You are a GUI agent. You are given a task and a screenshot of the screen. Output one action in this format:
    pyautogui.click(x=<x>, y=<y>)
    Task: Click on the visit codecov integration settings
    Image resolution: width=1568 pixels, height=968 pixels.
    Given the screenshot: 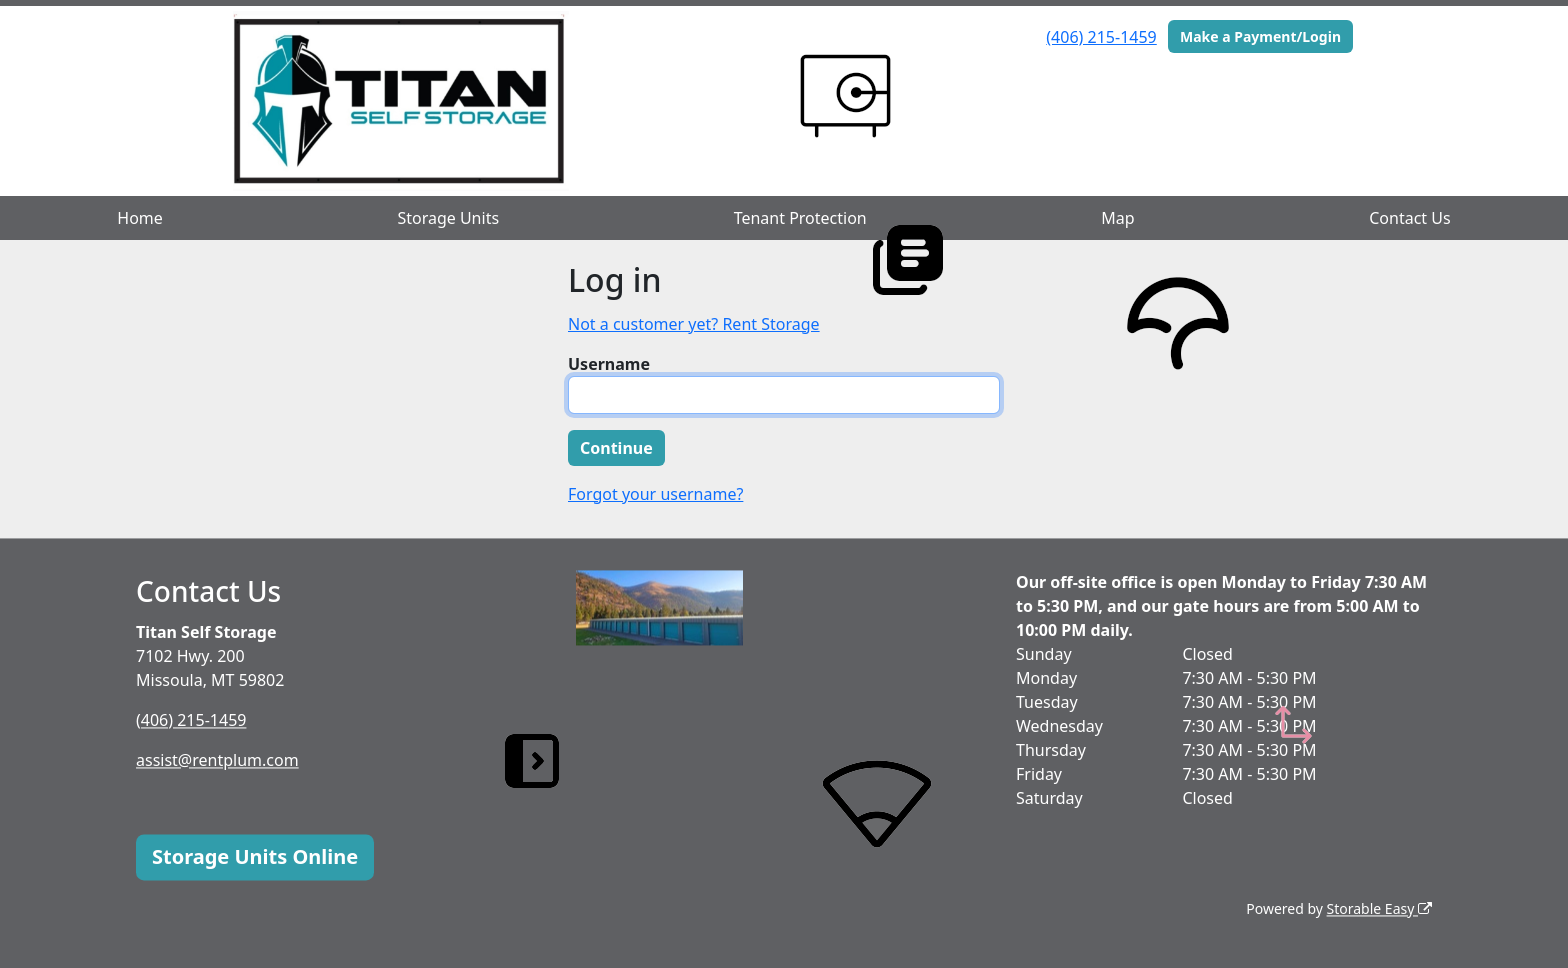 What is the action you would take?
    pyautogui.click(x=1178, y=323)
    